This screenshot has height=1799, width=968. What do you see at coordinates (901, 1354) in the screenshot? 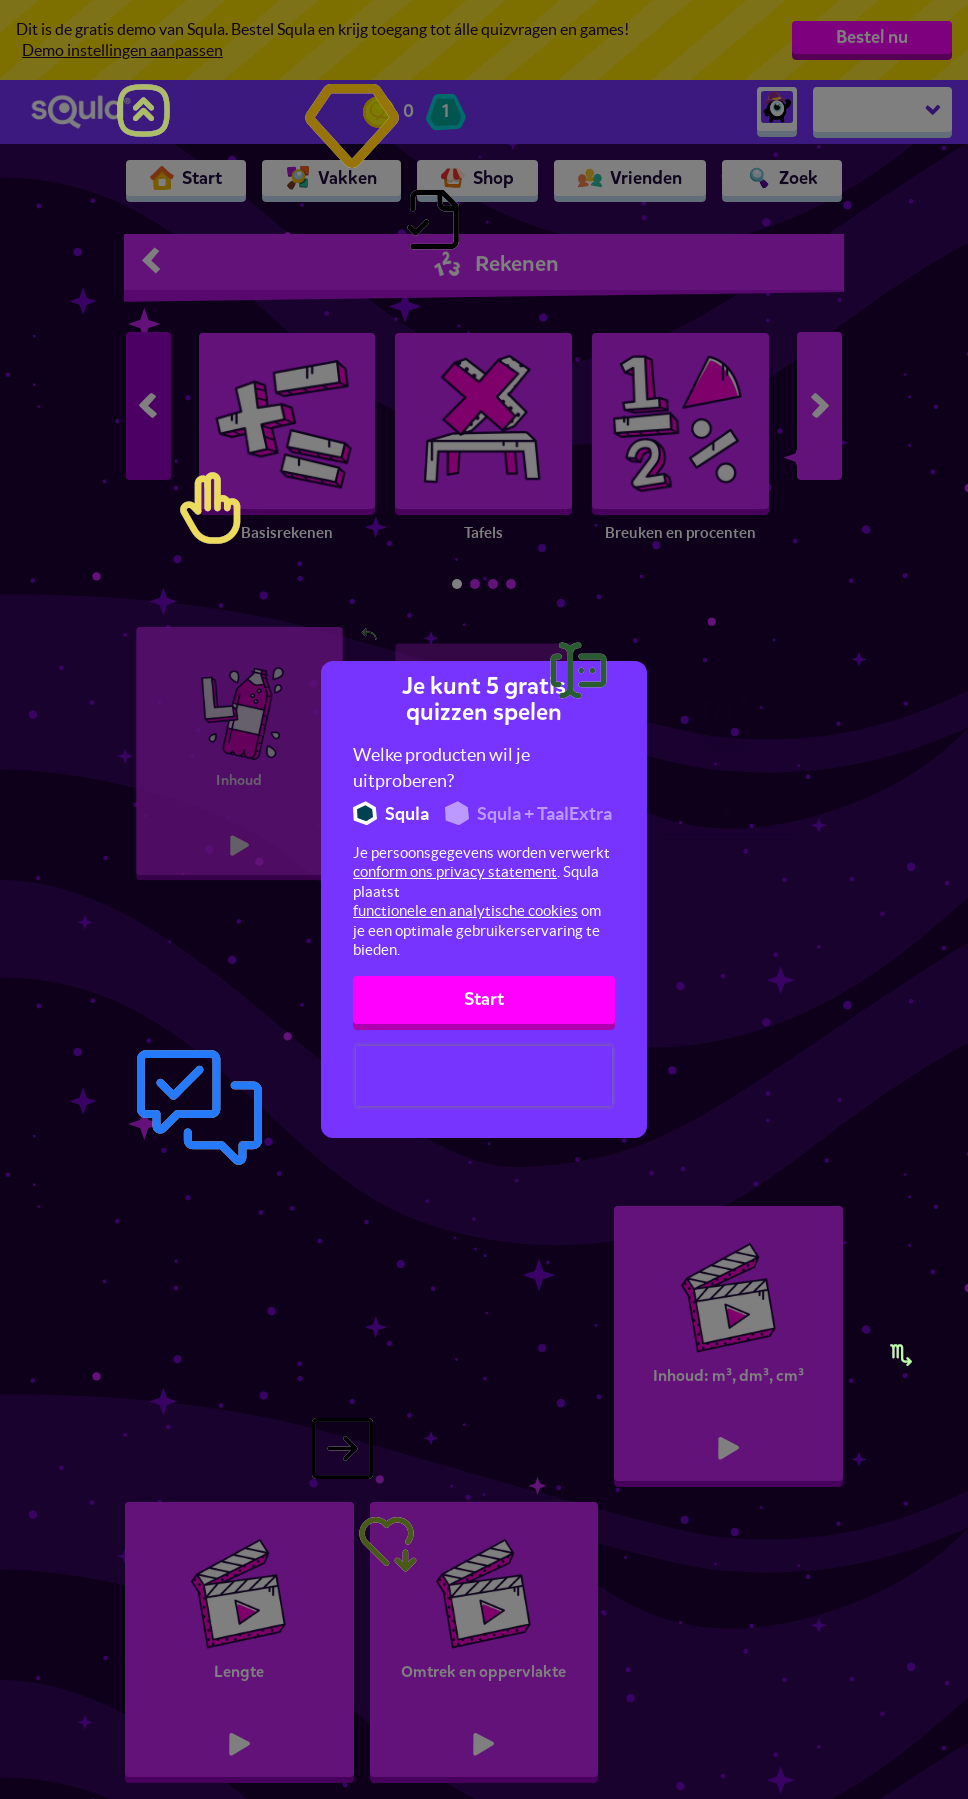
I see `indicates scorpio zodiac sign` at bounding box center [901, 1354].